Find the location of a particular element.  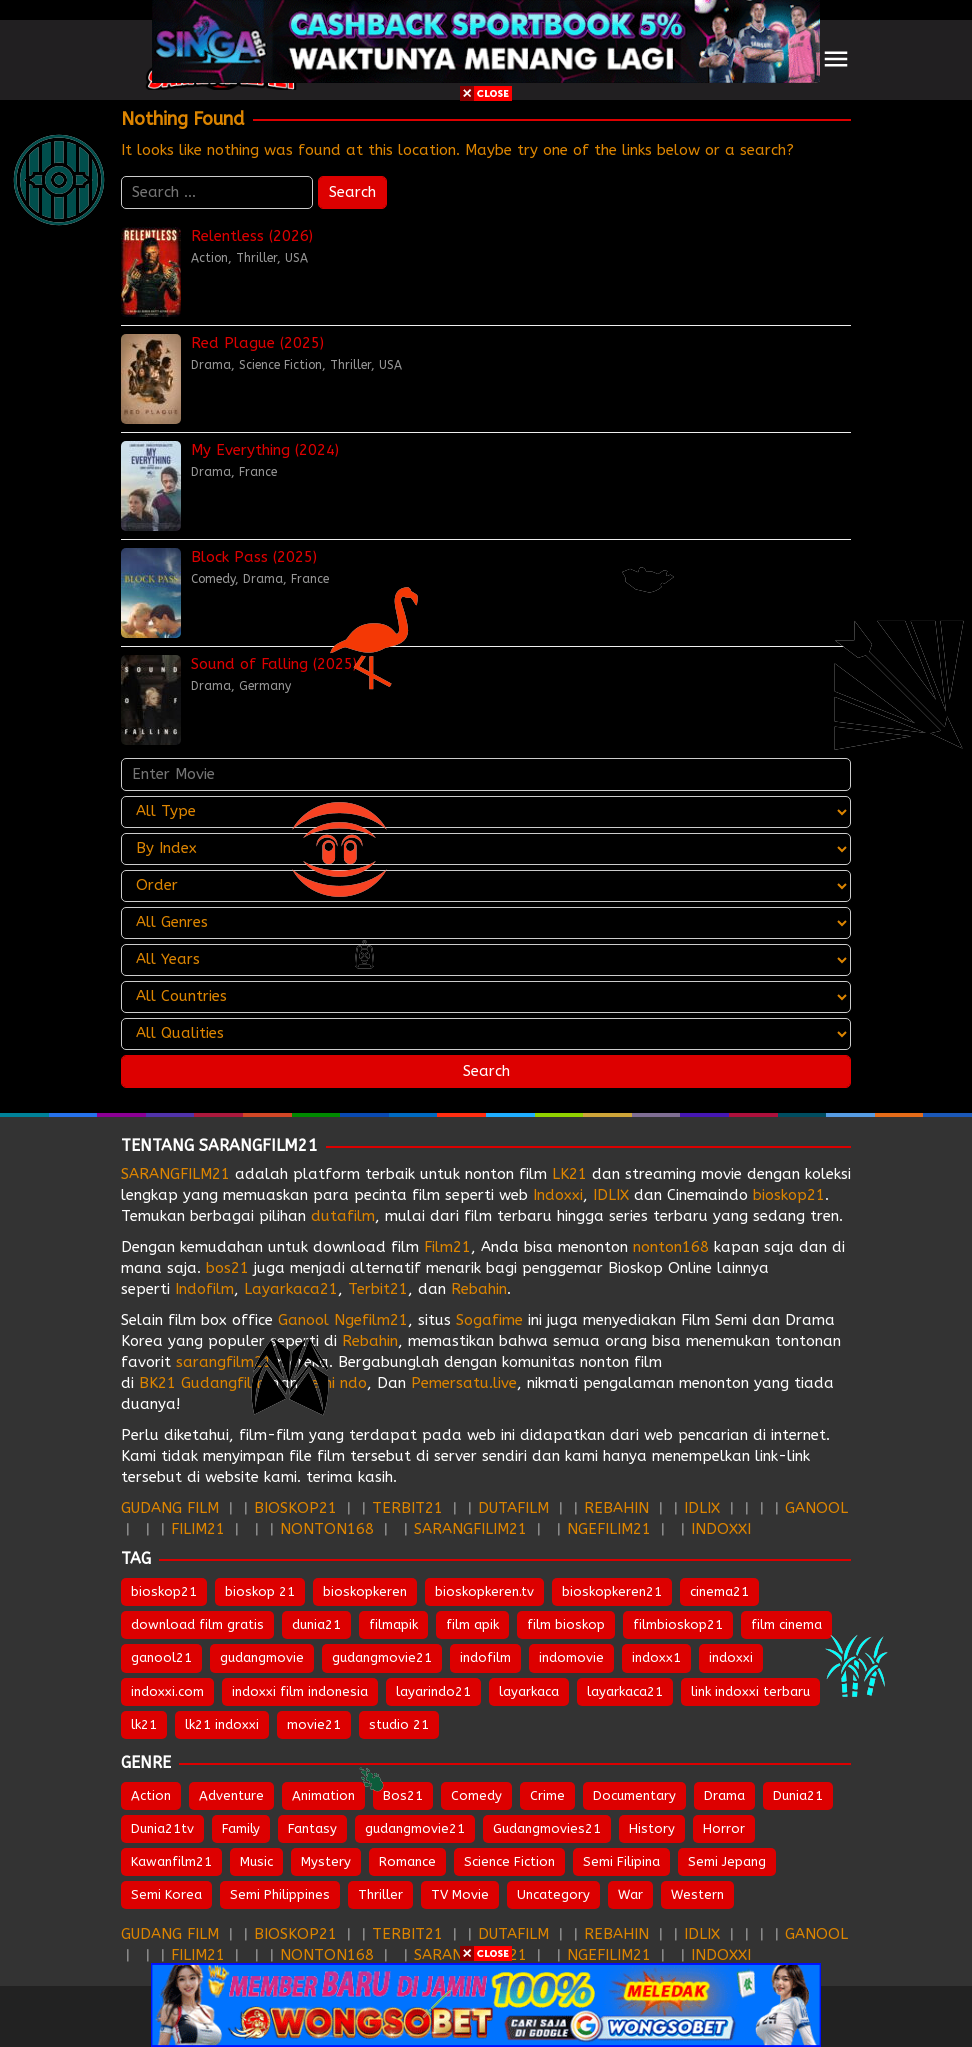

play a fortune teller or paper folding game is located at coordinates (289, 1376).